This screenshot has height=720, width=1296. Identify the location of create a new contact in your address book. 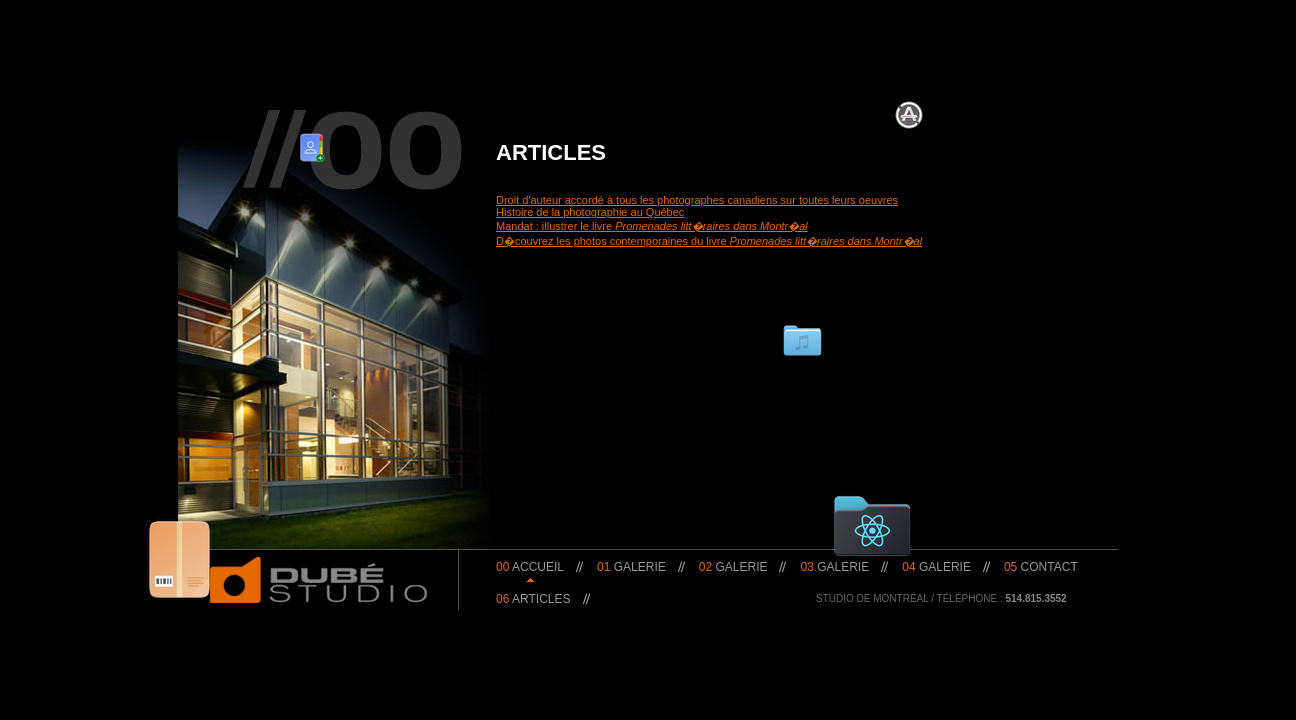
(311, 147).